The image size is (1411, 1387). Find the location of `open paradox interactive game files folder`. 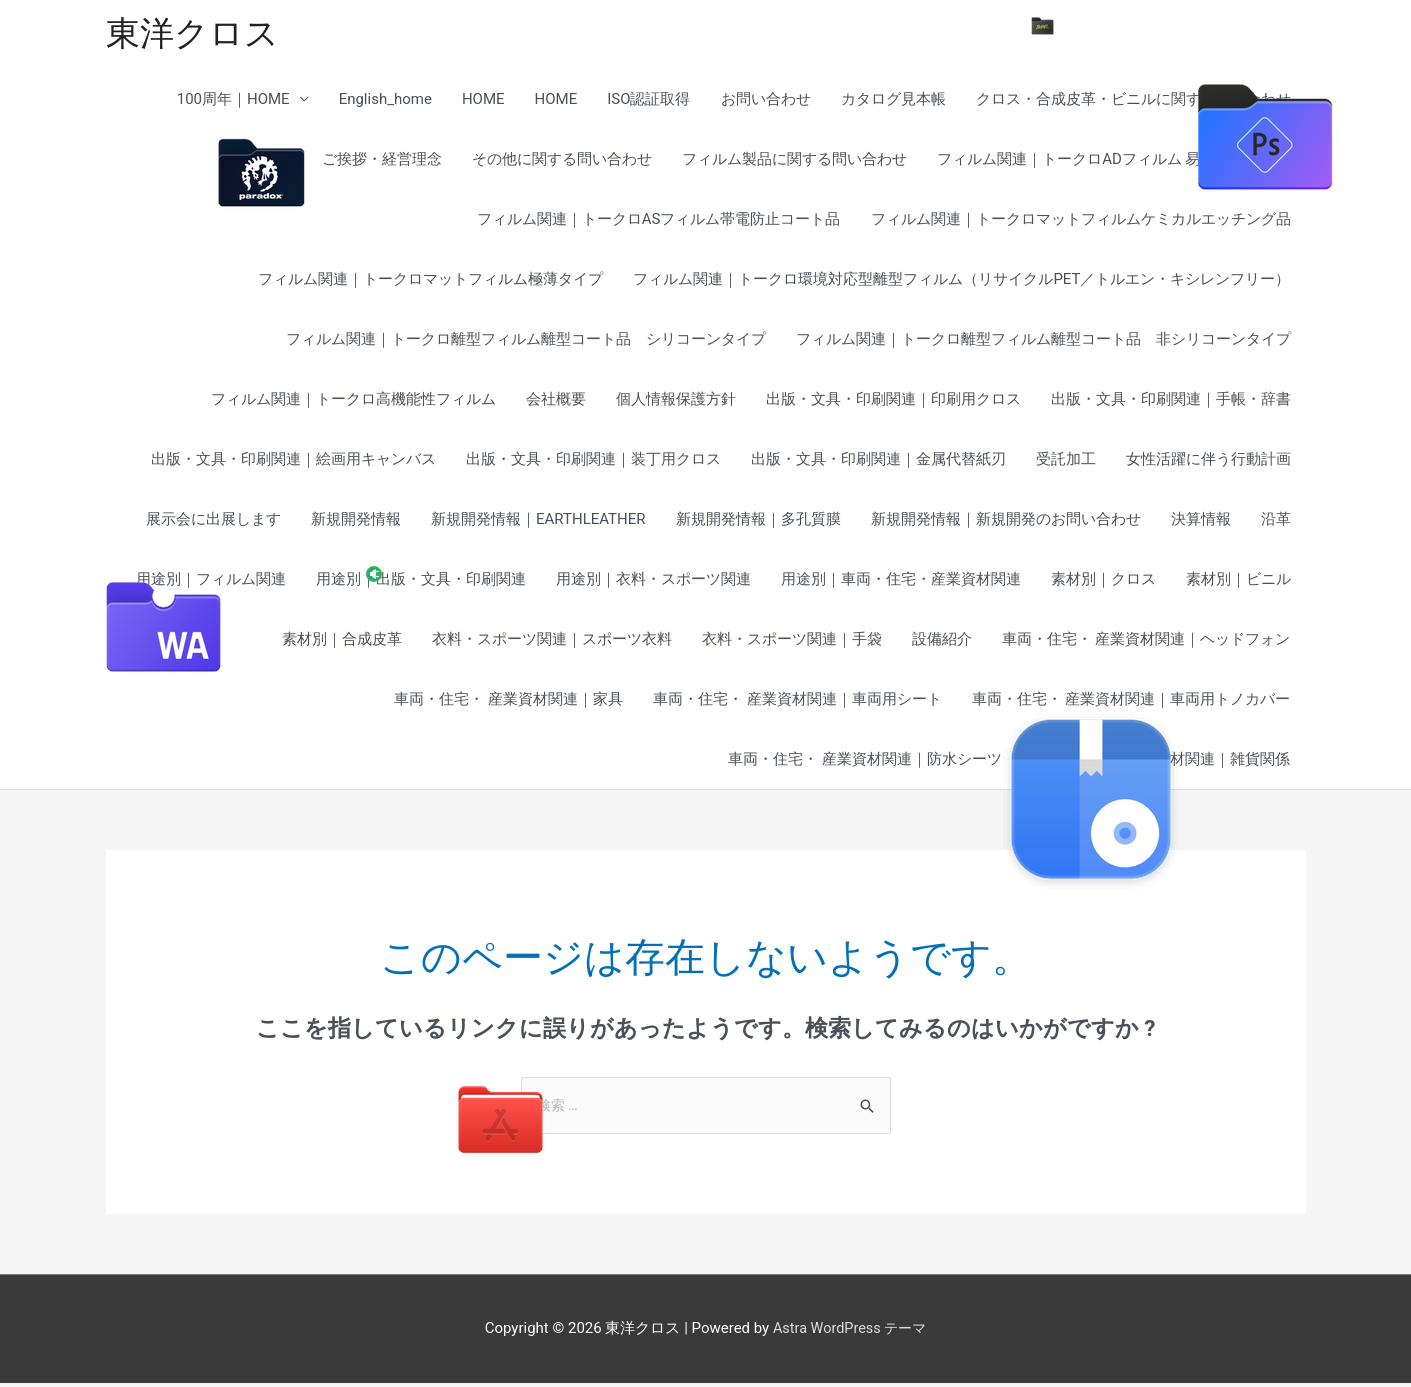

open paradox interactive game files folder is located at coordinates (261, 175).